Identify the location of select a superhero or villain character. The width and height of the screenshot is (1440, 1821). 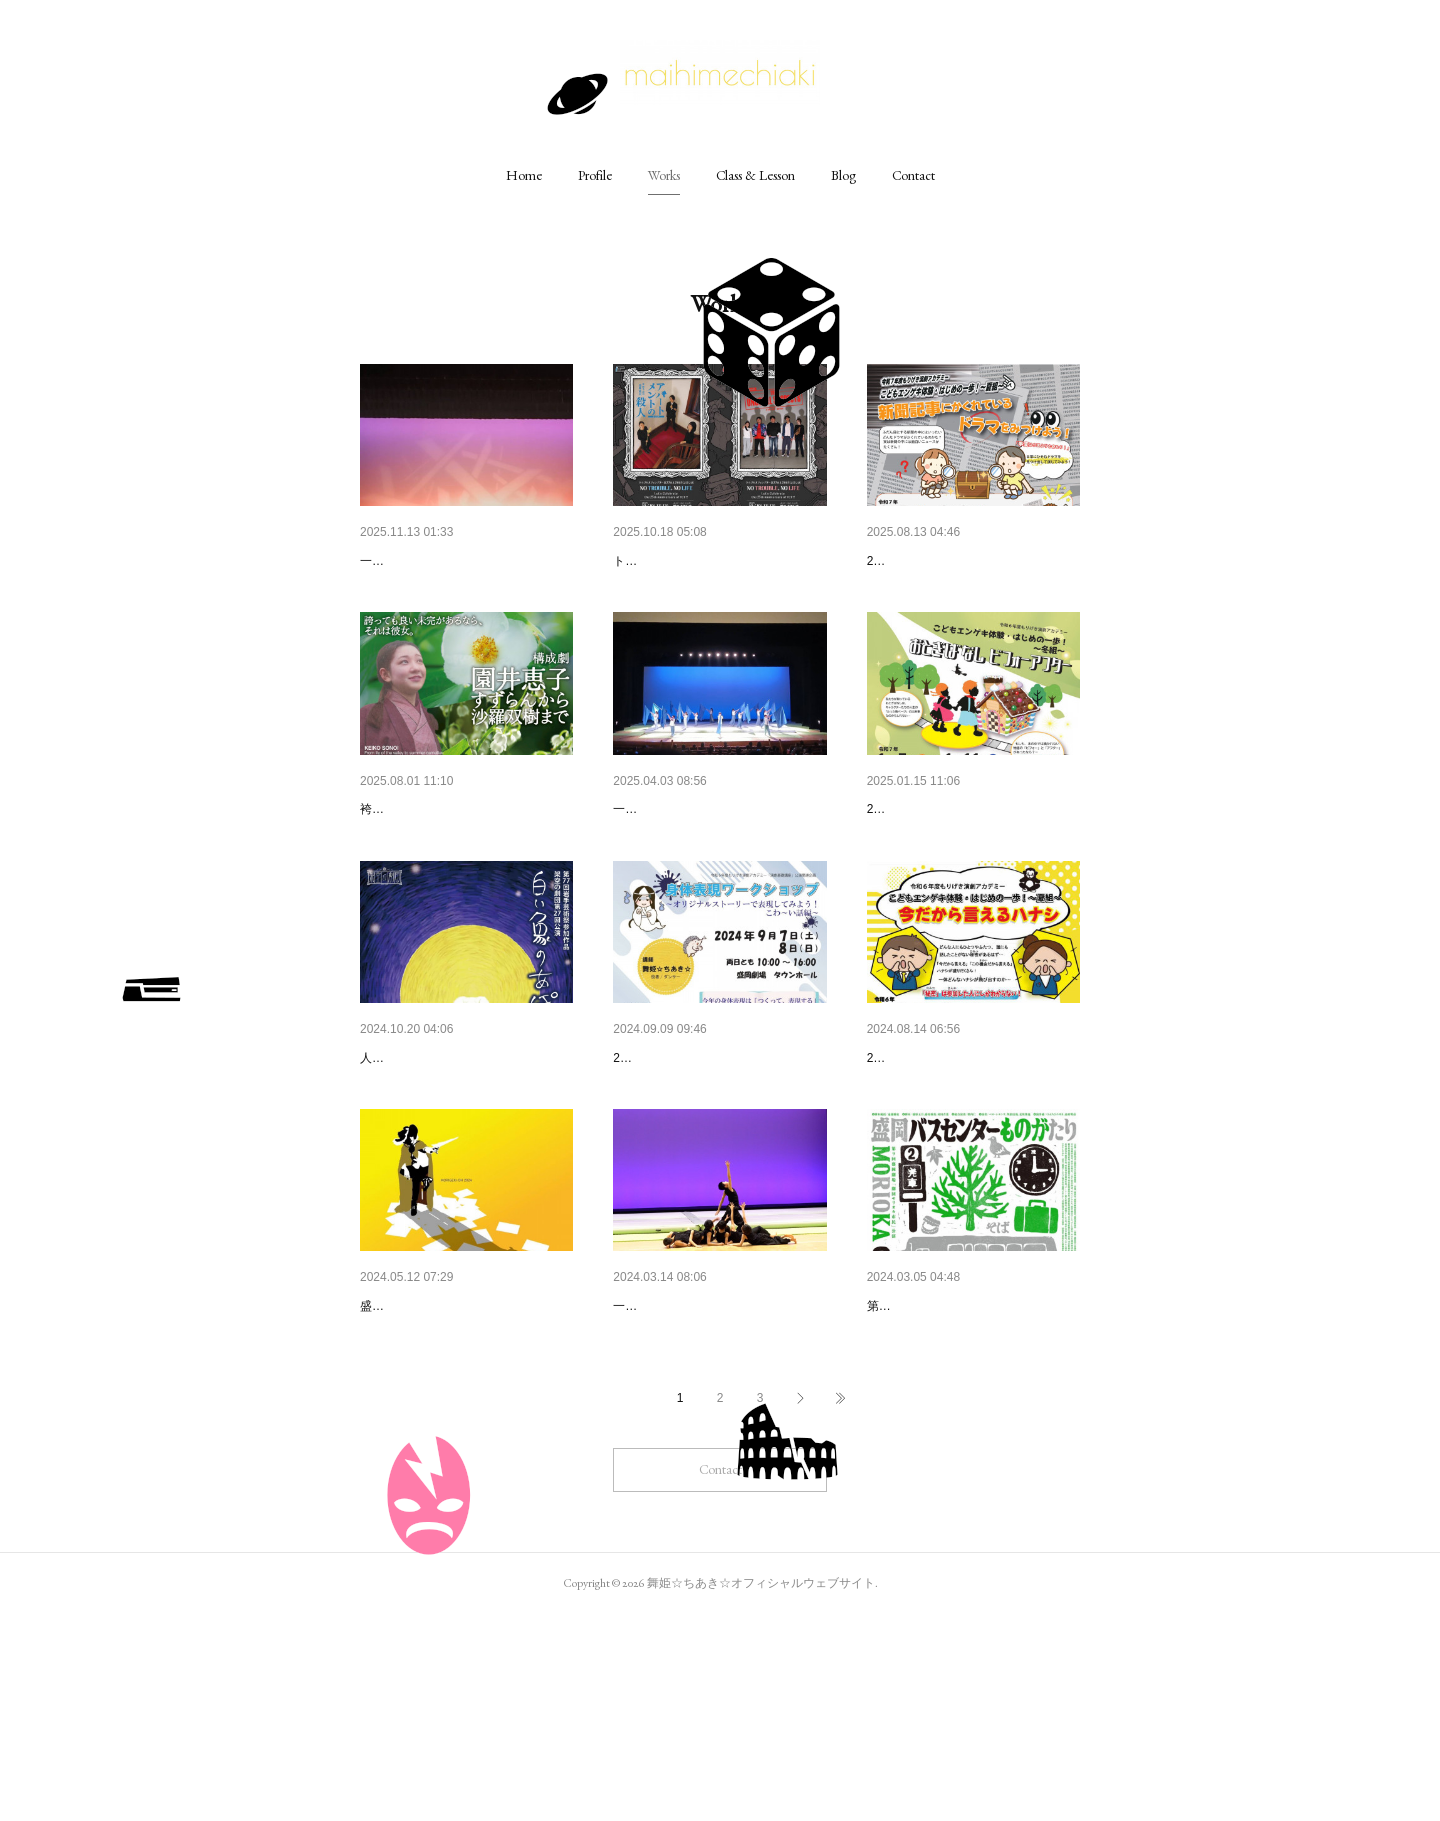
(425, 1494).